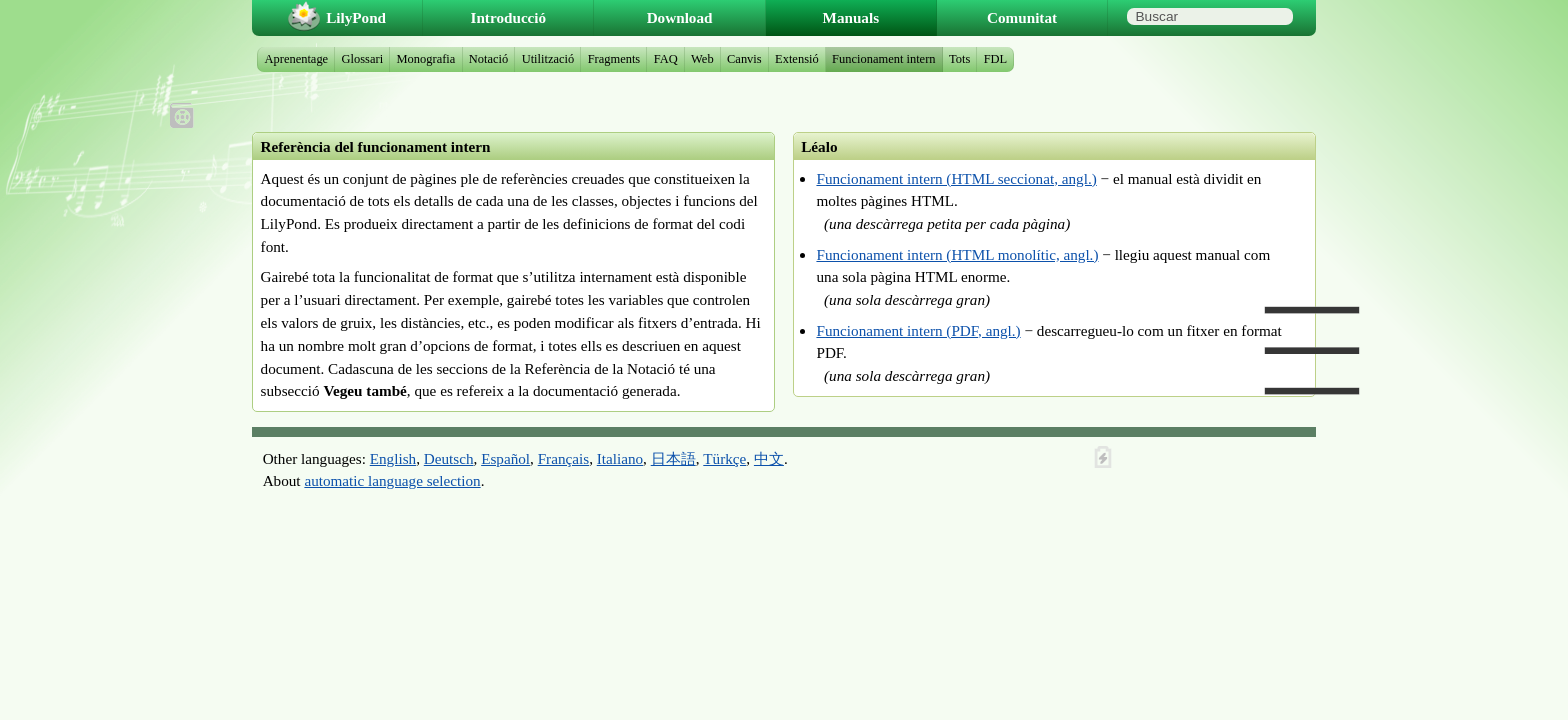 This screenshot has width=1568, height=720. I want to click on indicates device is connected to power, so click(1103, 457).